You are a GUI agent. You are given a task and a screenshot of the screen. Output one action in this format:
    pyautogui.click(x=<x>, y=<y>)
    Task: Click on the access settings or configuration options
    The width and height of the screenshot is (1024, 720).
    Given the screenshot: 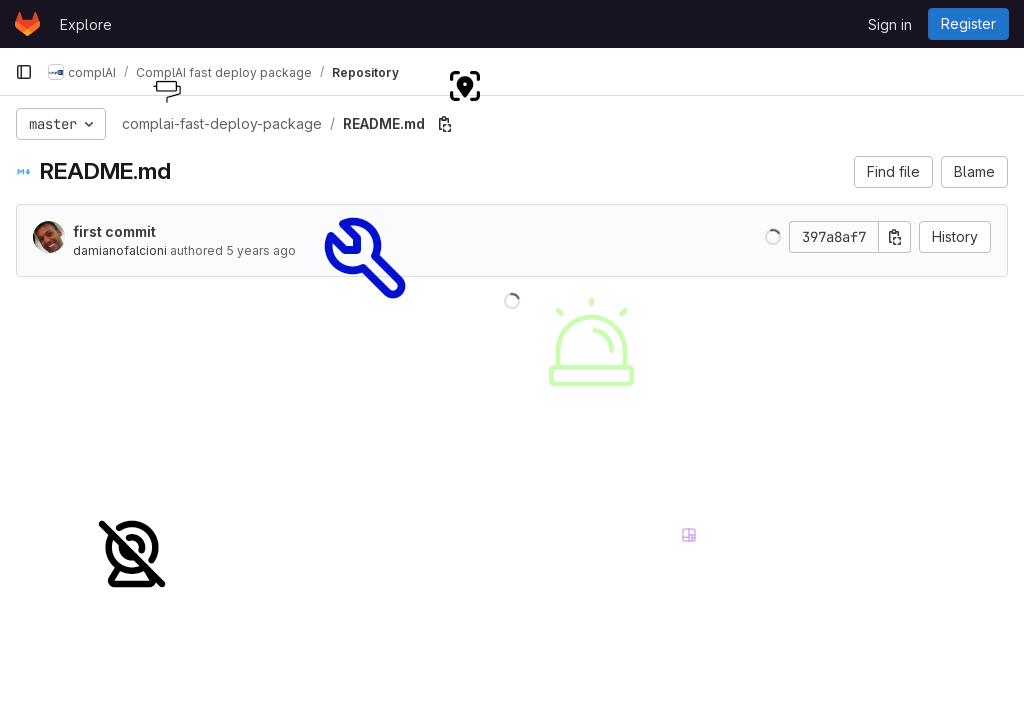 What is the action you would take?
    pyautogui.click(x=365, y=258)
    